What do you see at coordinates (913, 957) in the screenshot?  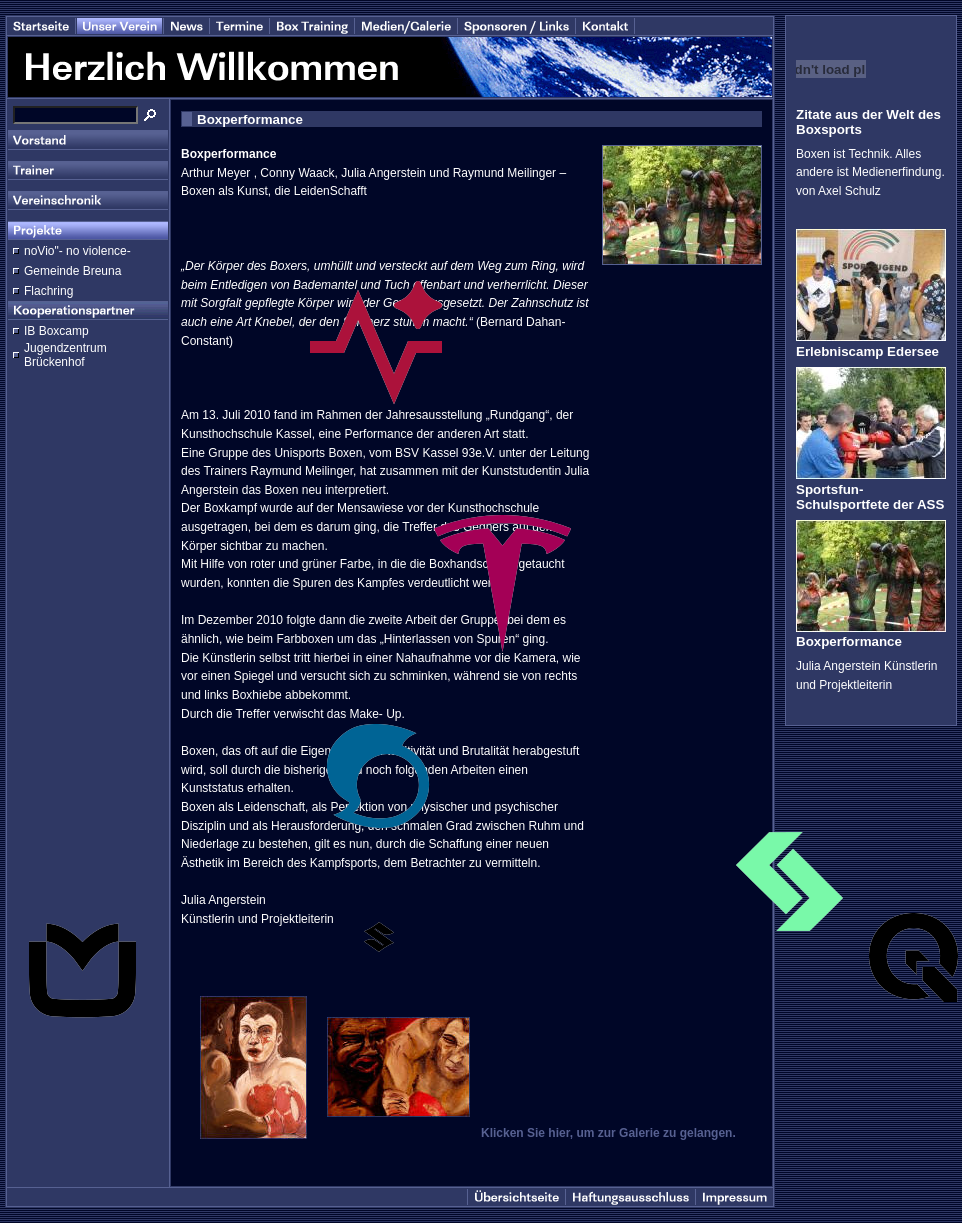 I see `open QGIS geographic information system application` at bounding box center [913, 957].